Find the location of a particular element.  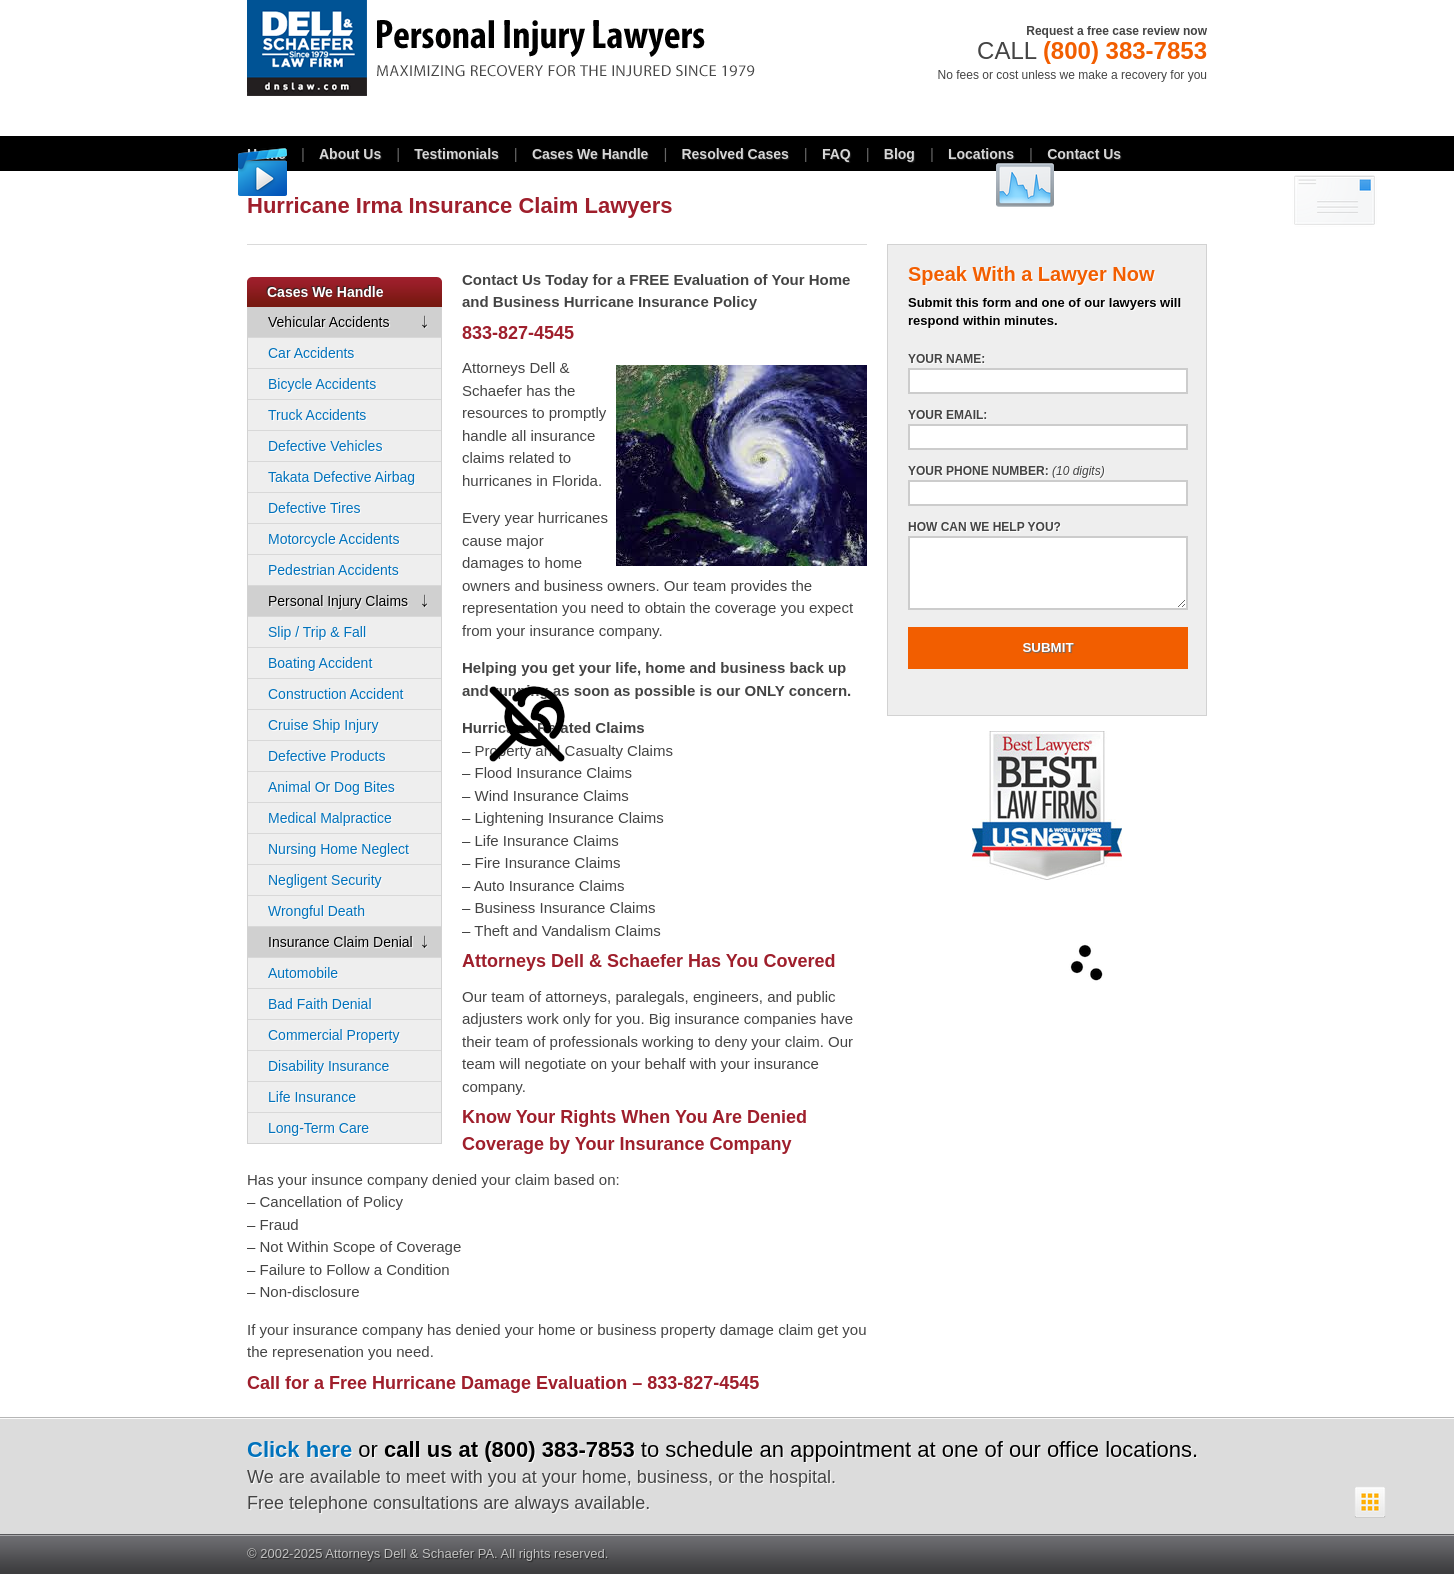

disable candy or sweets mode is located at coordinates (527, 724).